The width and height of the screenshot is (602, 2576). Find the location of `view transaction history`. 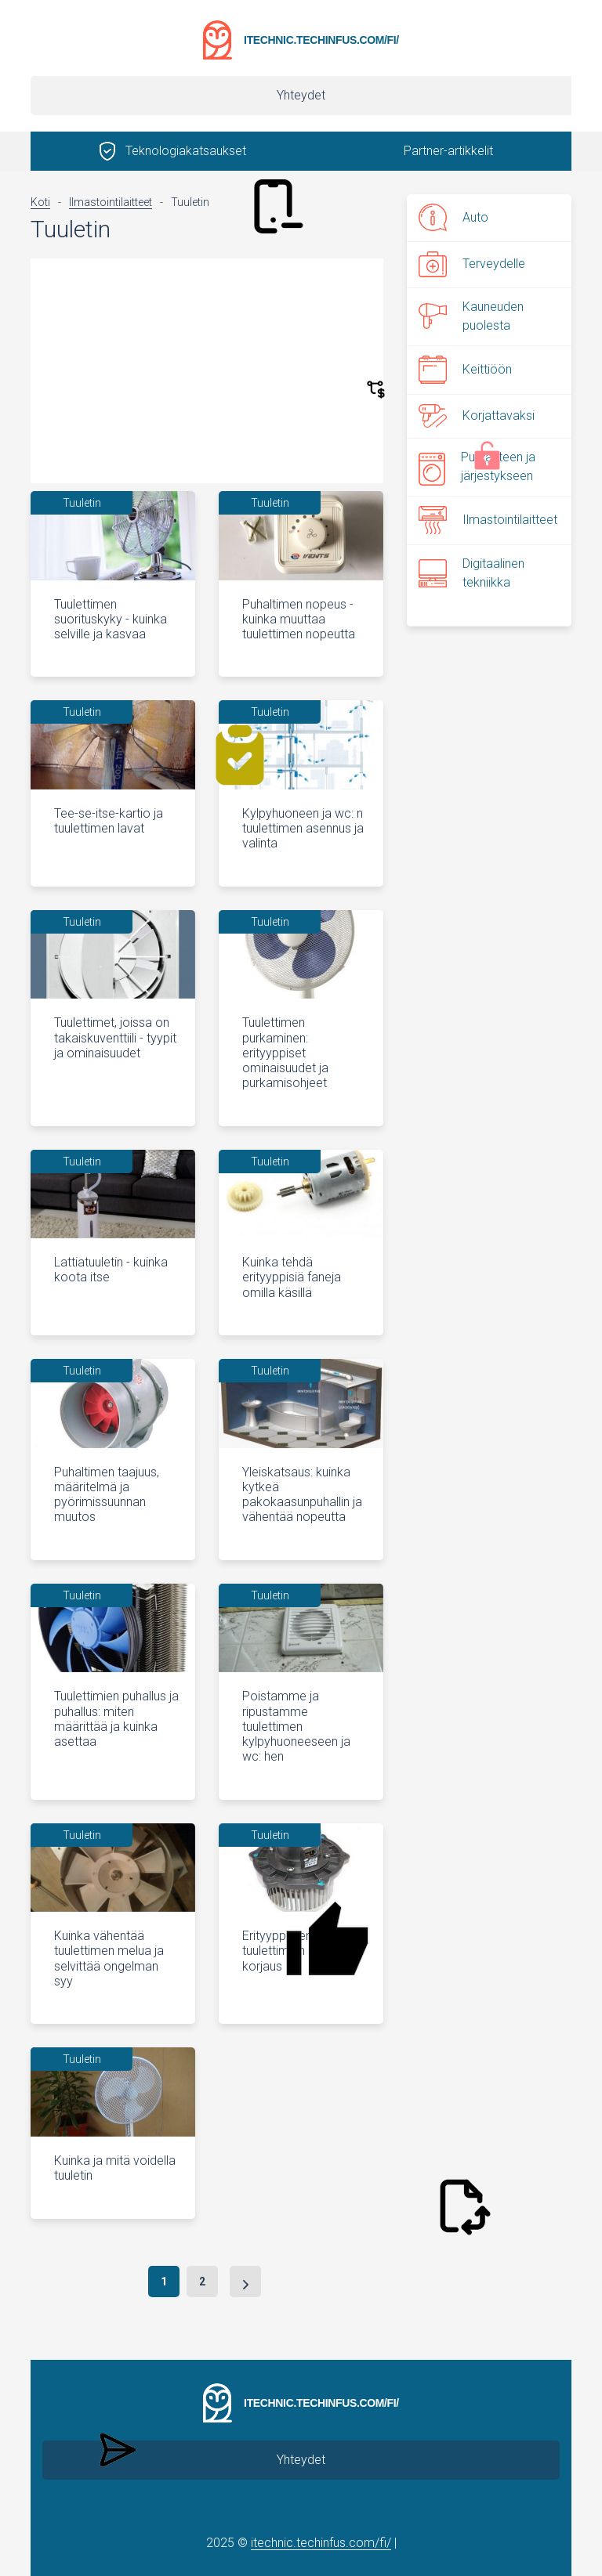

view transaction history is located at coordinates (375, 389).